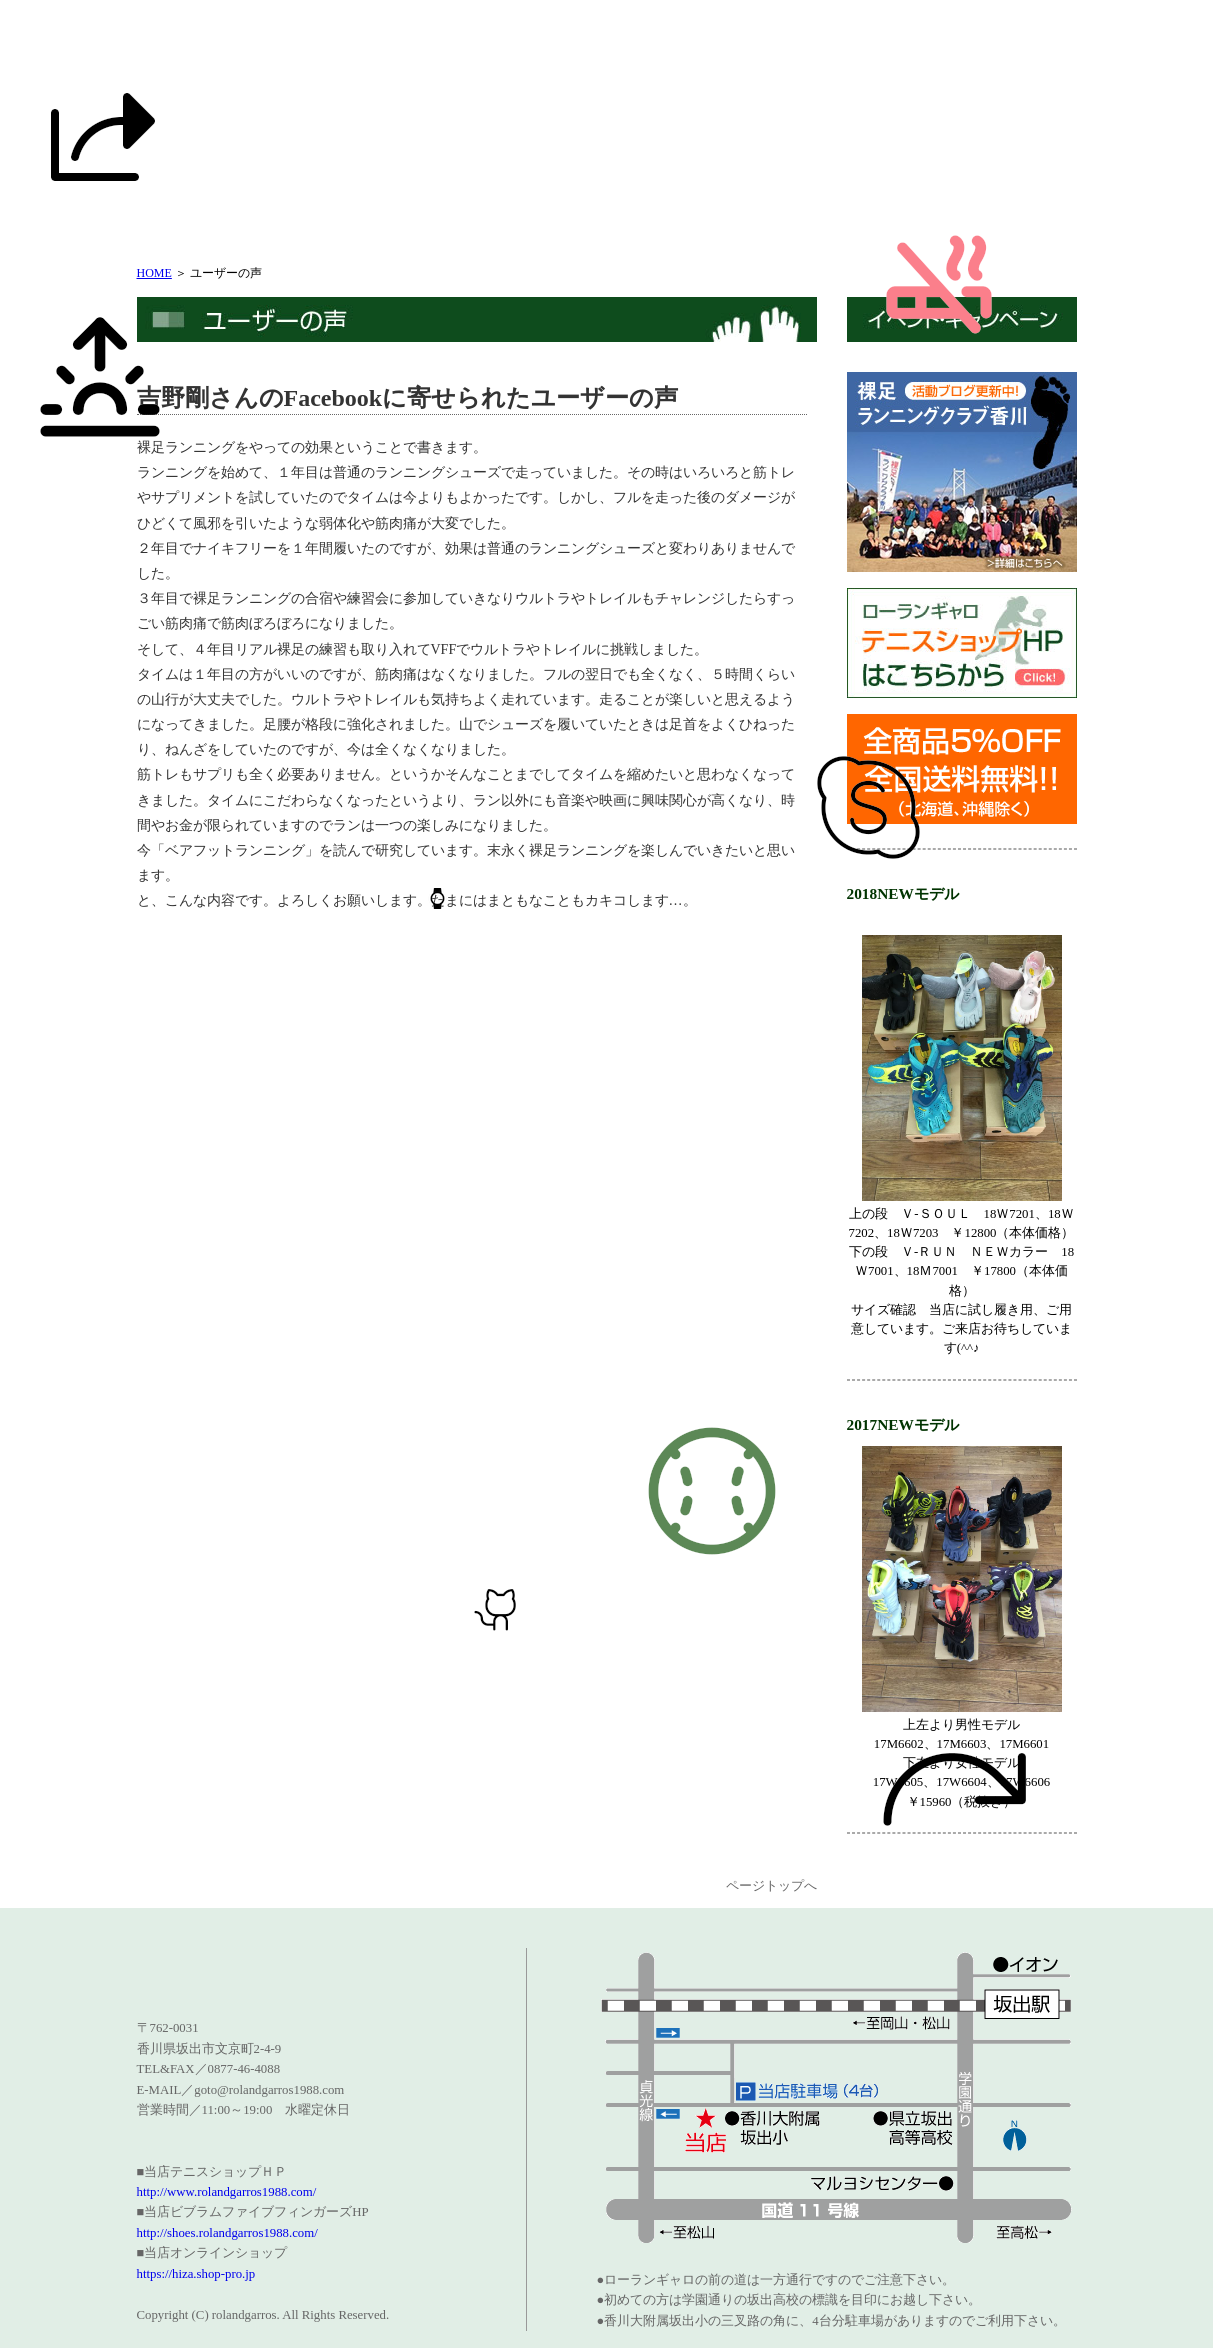  I want to click on access smartwatch settings or paired device, so click(437, 898).